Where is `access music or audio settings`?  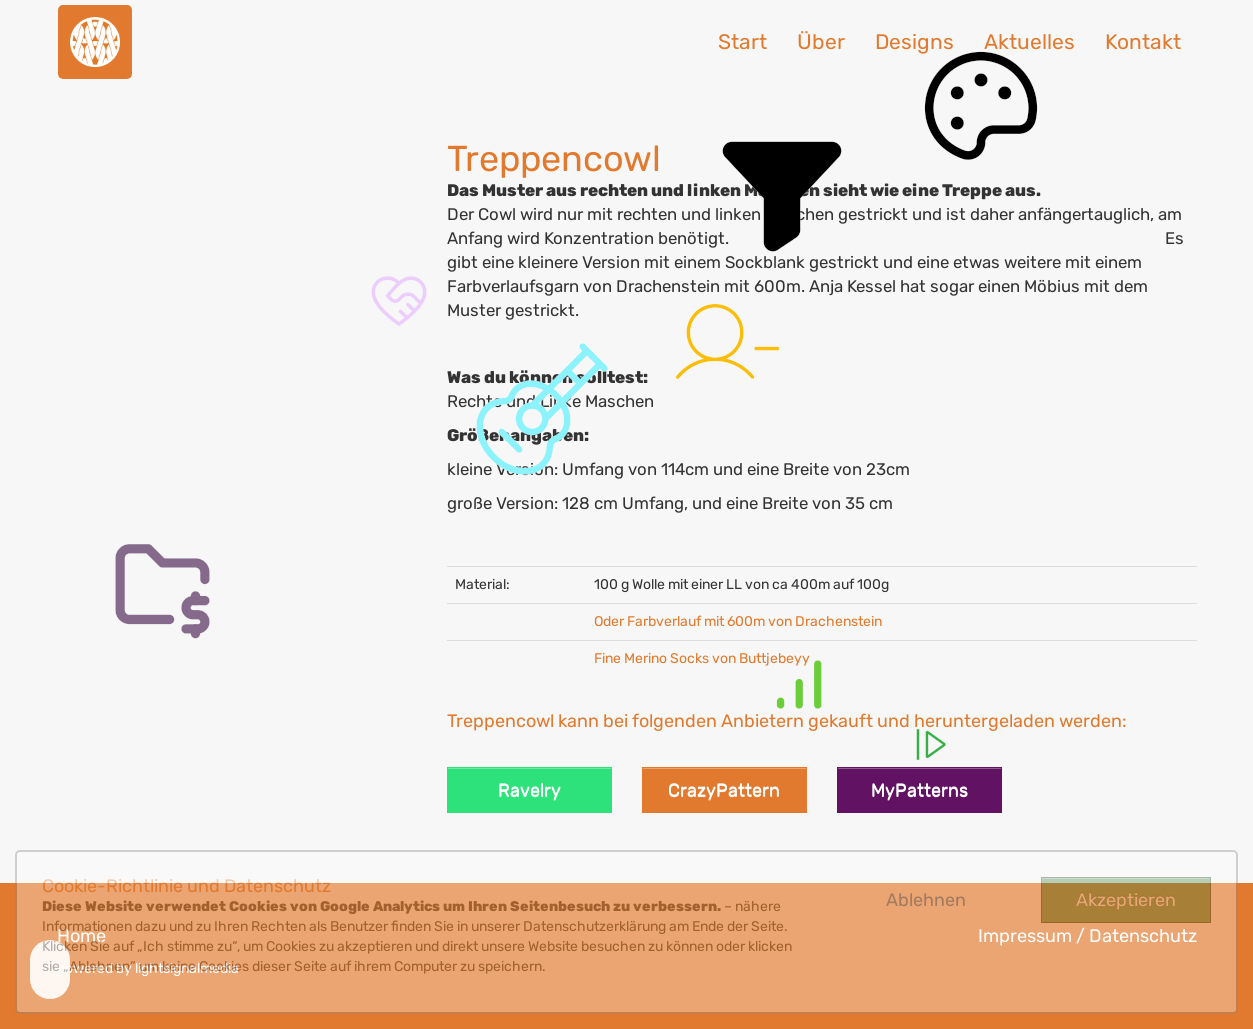
access music or audio settings is located at coordinates (541, 410).